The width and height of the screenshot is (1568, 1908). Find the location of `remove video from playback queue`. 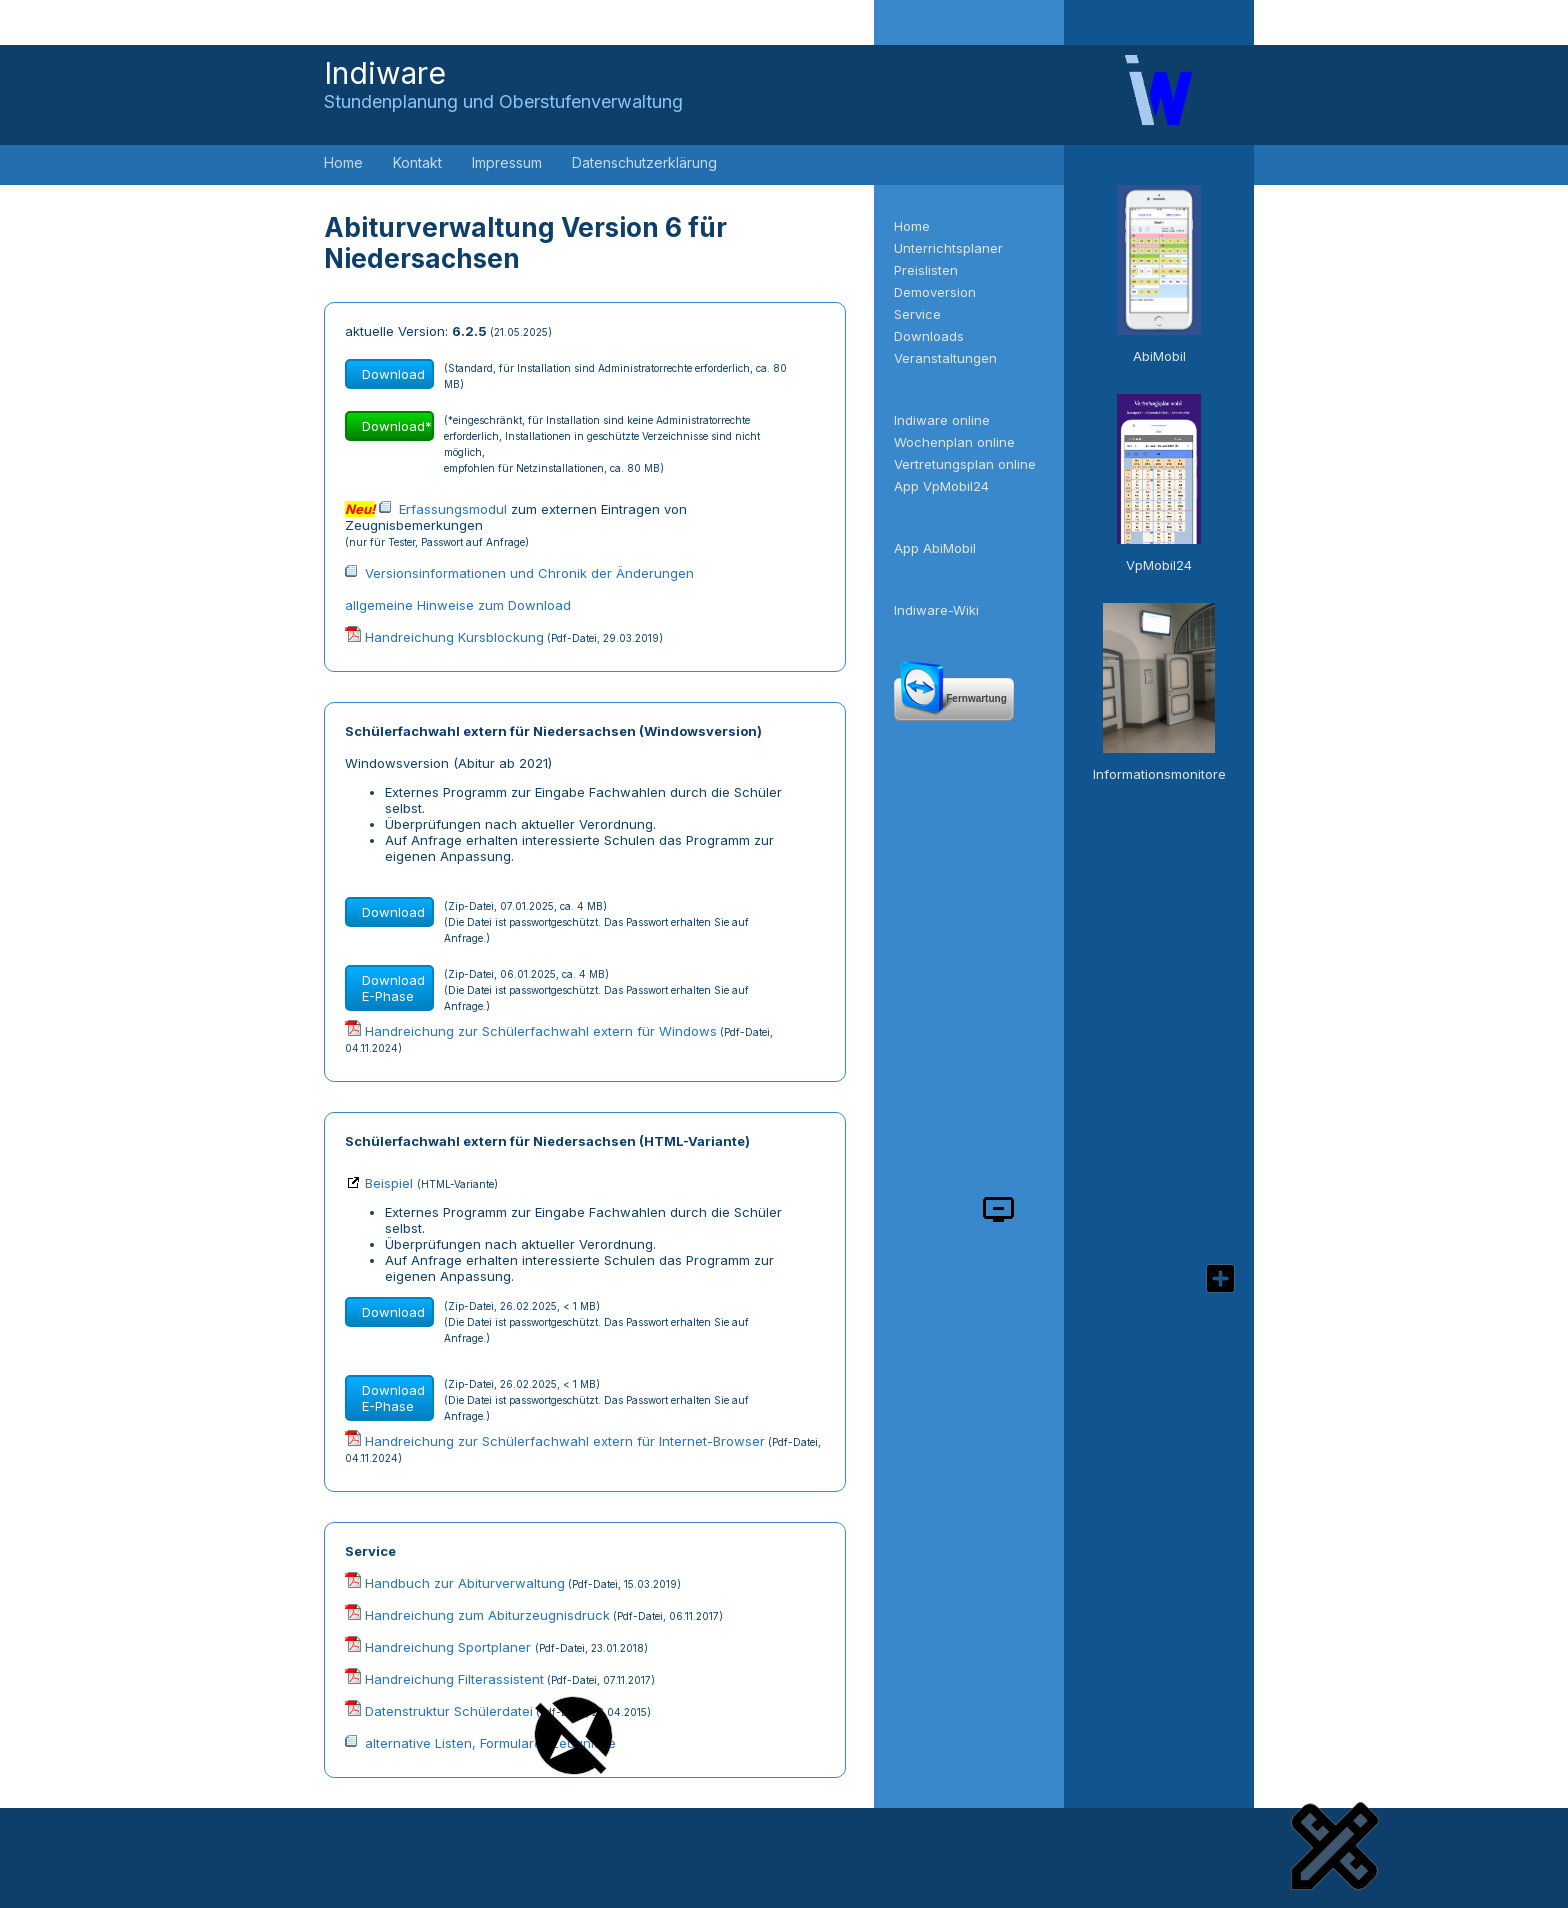

remove video from playback queue is located at coordinates (998, 1209).